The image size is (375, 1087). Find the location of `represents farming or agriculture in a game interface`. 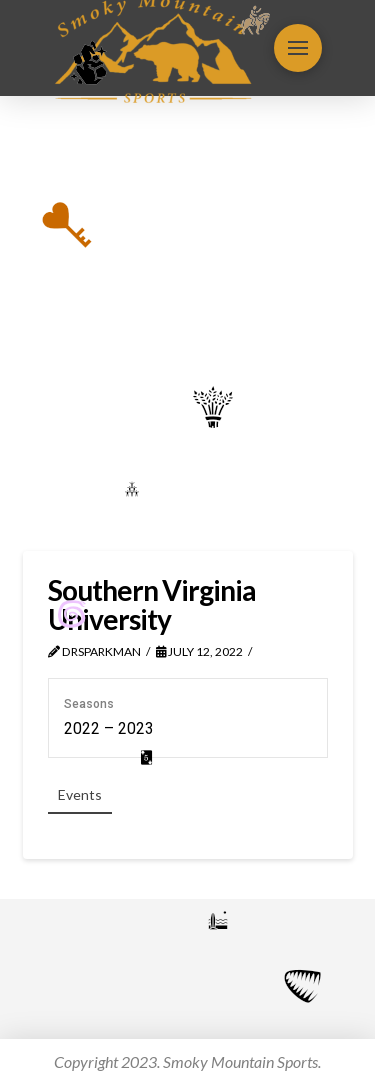

represents farming or agriculture in a game interface is located at coordinates (213, 407).